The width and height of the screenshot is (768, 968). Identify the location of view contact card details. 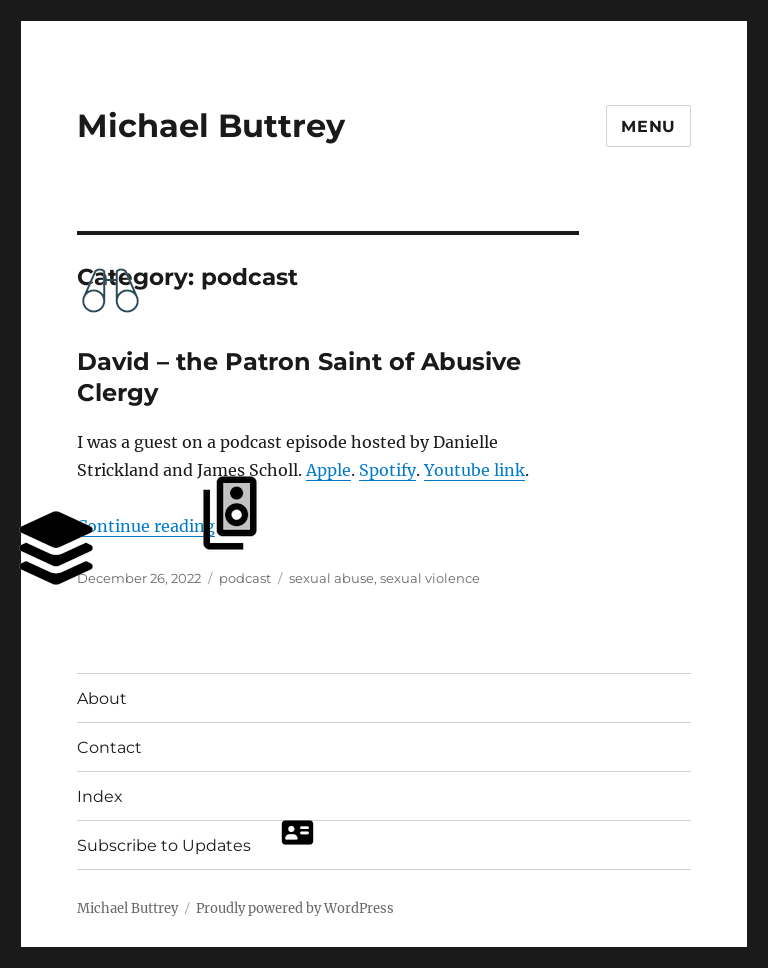
(297, 832).